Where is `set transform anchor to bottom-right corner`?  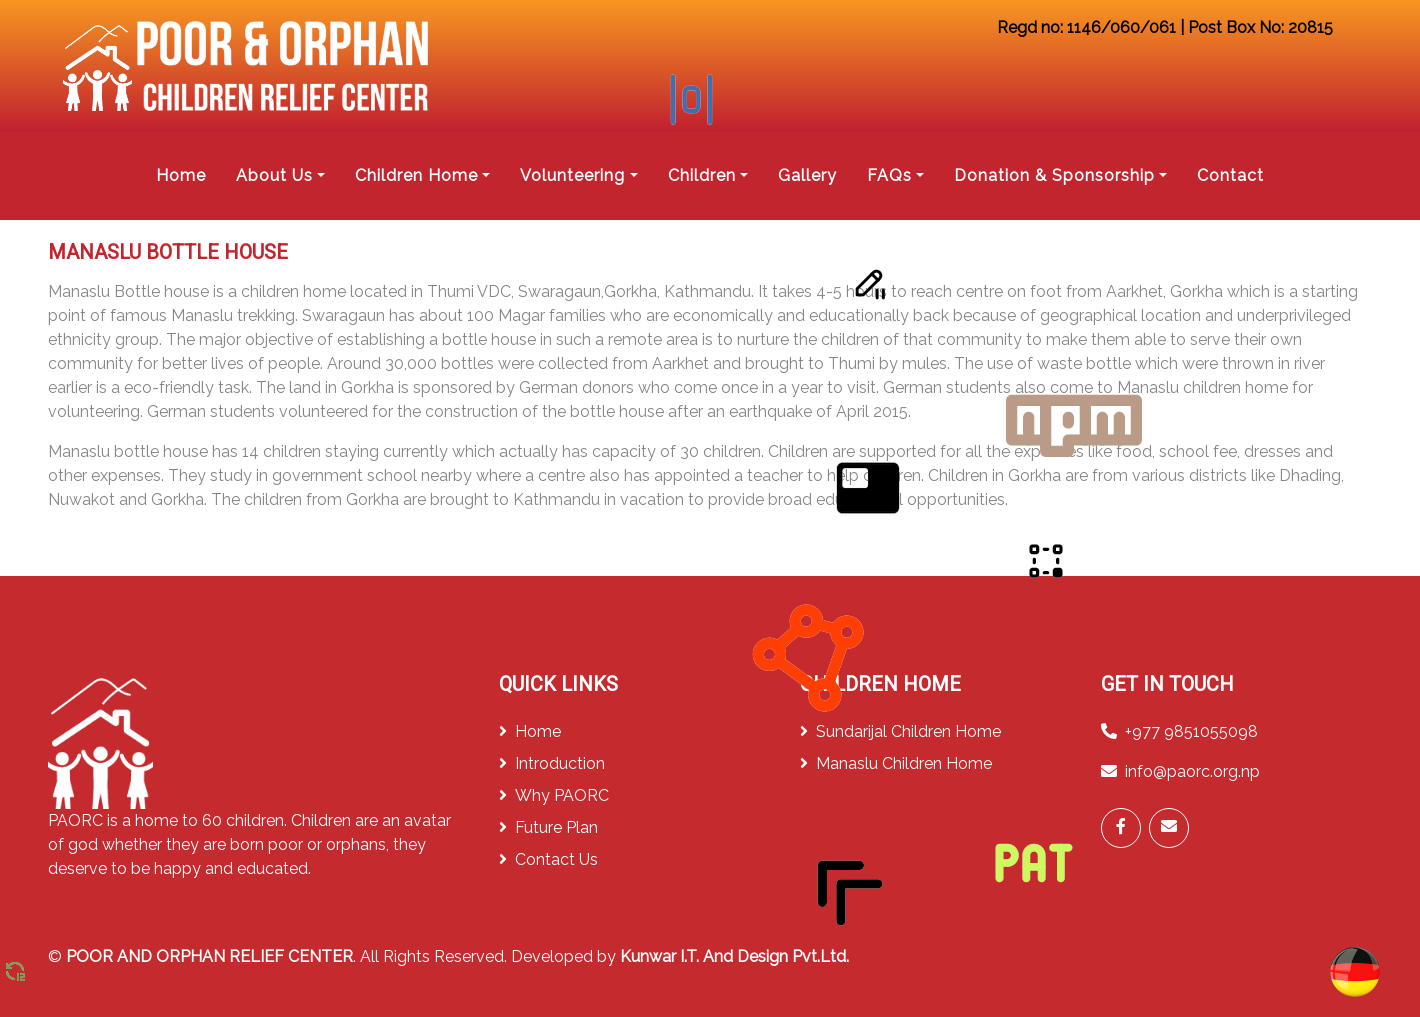 set transform anchor to bottom-right corner is located at coordinates (1046, 561).